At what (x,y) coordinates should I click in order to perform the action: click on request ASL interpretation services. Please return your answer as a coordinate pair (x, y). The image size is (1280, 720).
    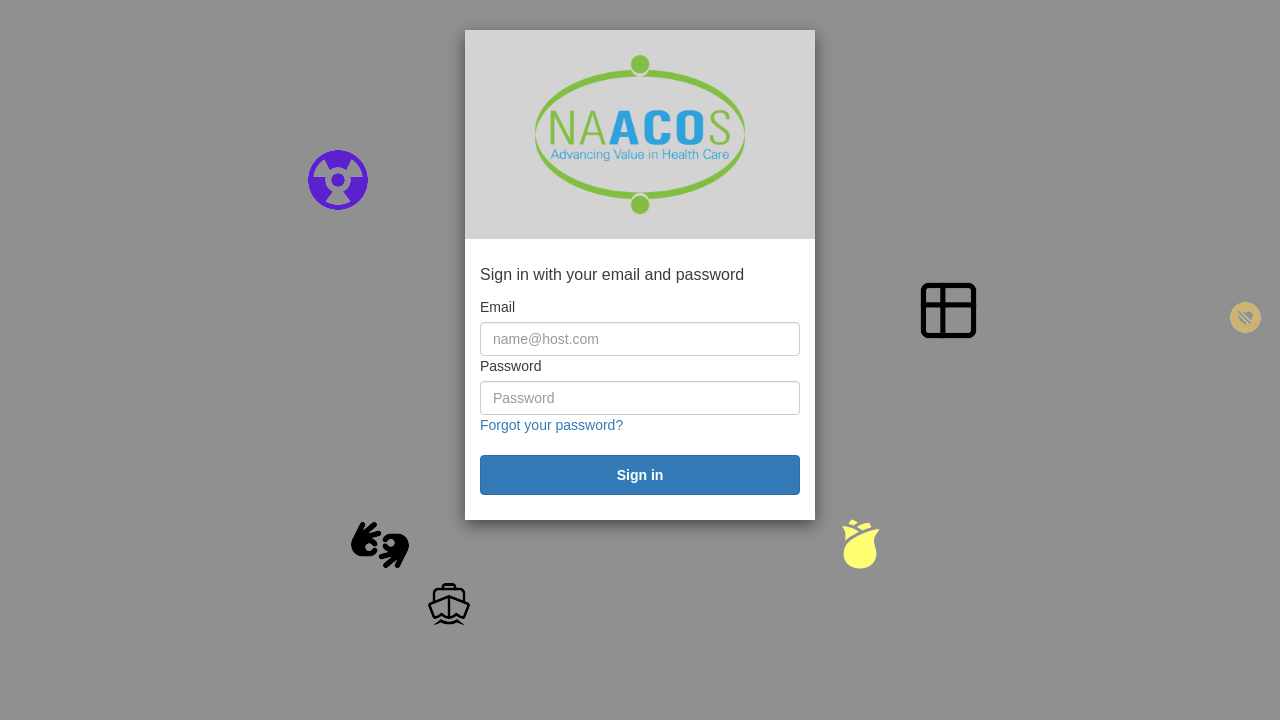
    Looking at the image, I should click on (380, 545).